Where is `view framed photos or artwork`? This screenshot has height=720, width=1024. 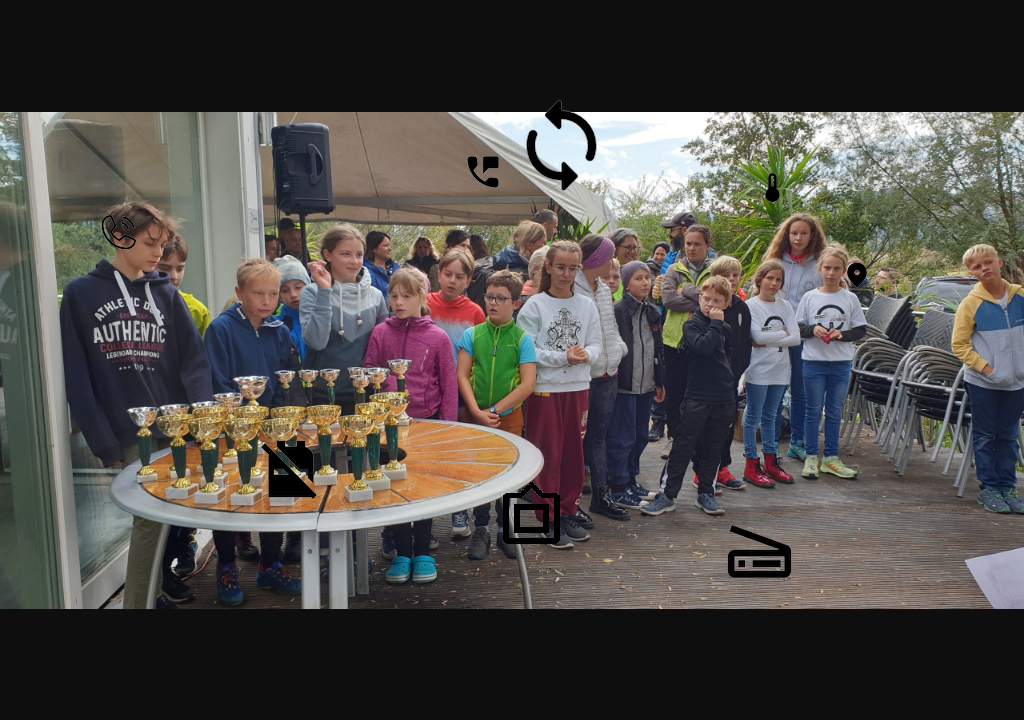
view framed photos or artwork is located at coordinates (531, 515).